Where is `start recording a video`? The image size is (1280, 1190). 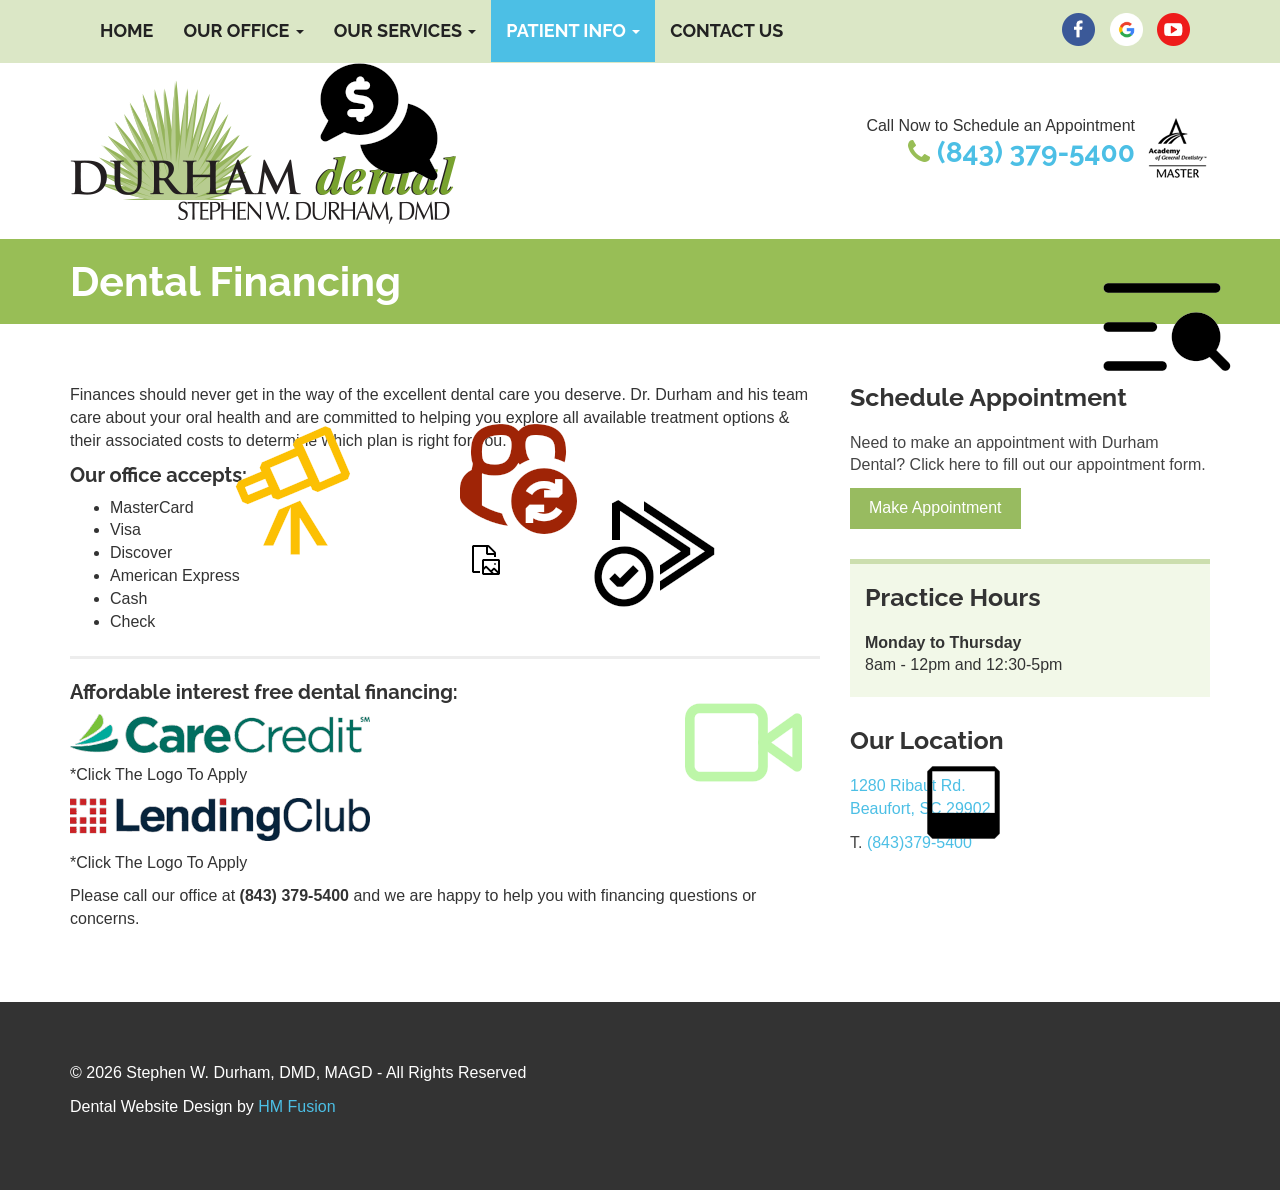
start recording a video is located at coordinates (743, 742).